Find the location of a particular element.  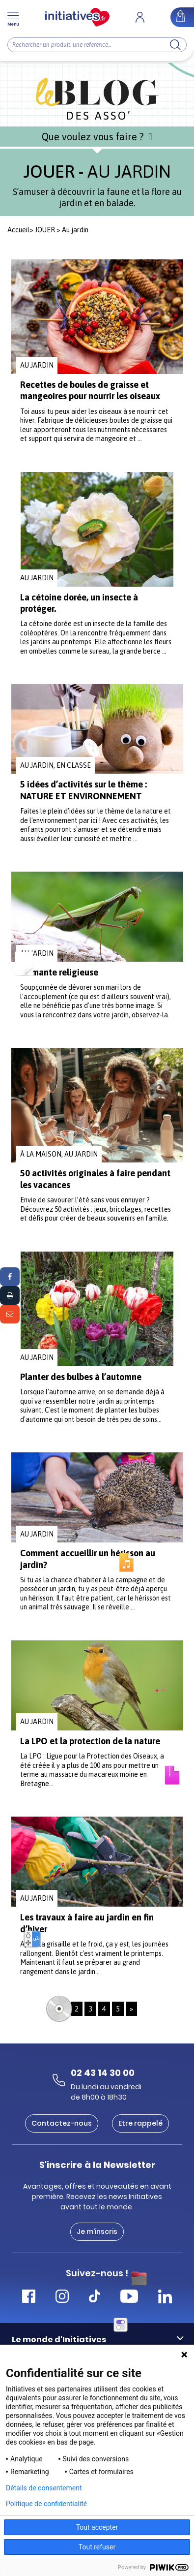

reply to all recipients of an email is located at coordinates (160, 1689).